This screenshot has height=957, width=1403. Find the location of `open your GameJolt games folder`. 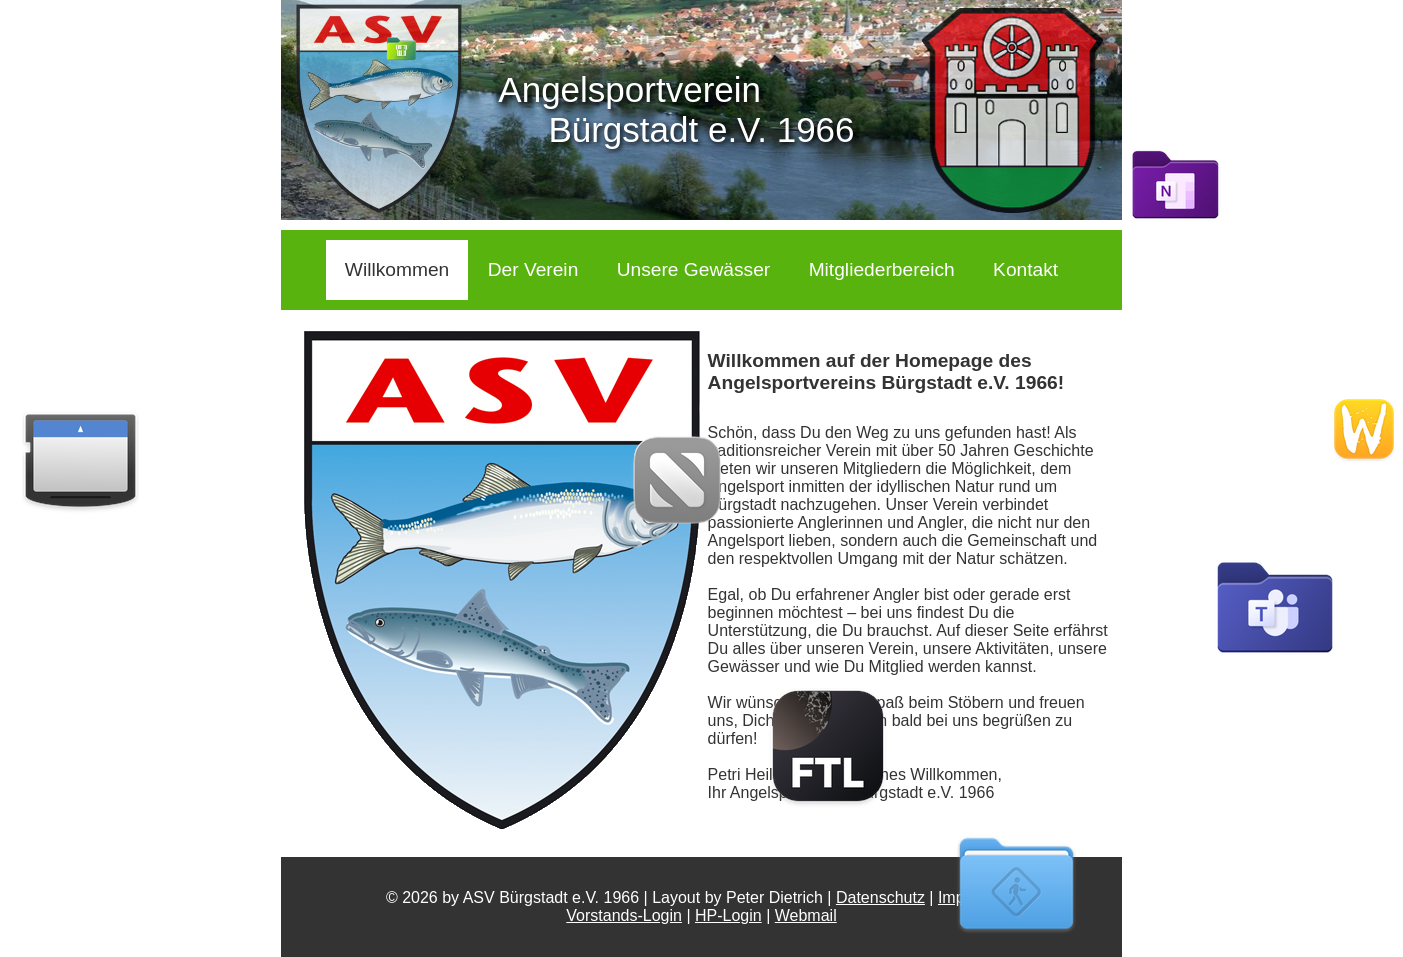

open your GameJolt games folder is located at coordinates (401, 49).